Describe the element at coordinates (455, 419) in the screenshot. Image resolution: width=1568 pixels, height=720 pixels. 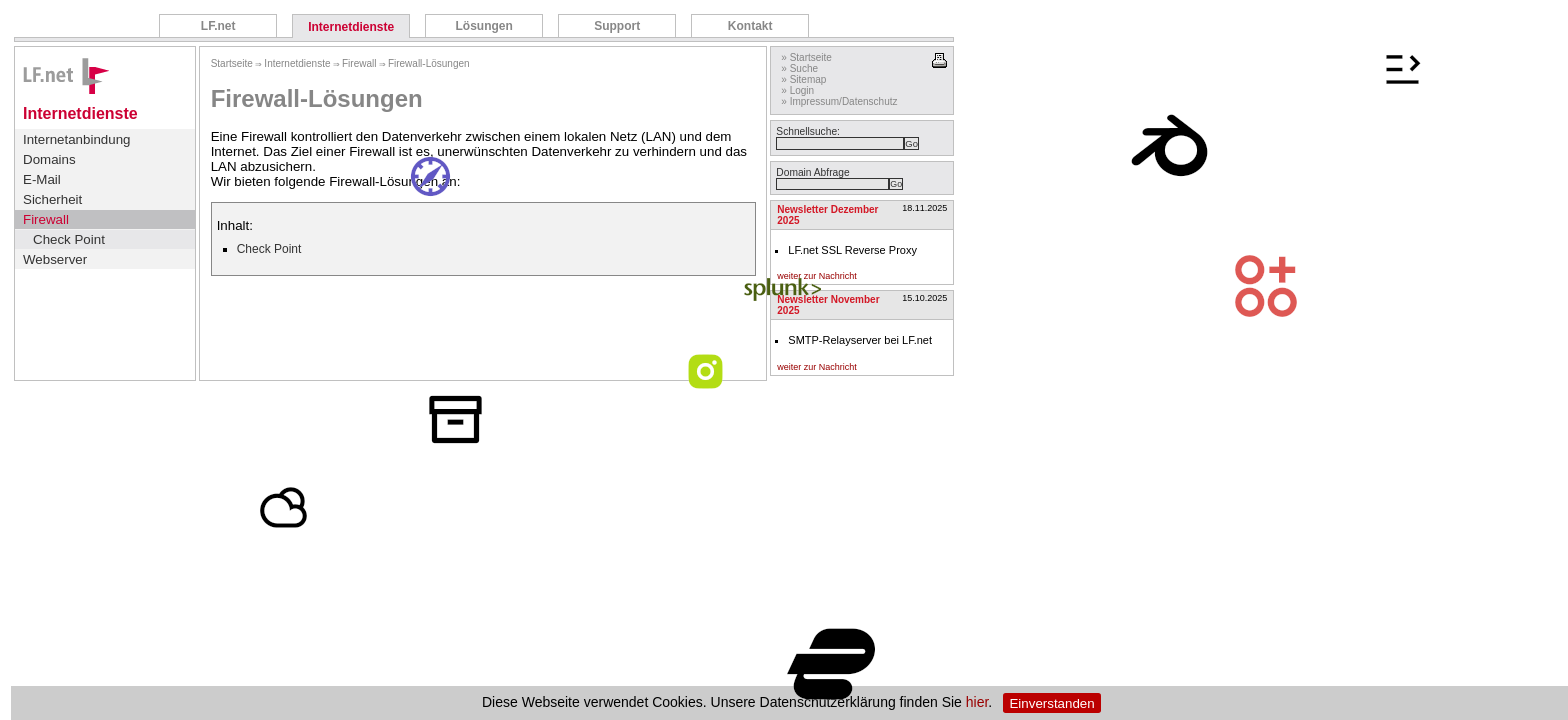
I see `archive this item` at that location.